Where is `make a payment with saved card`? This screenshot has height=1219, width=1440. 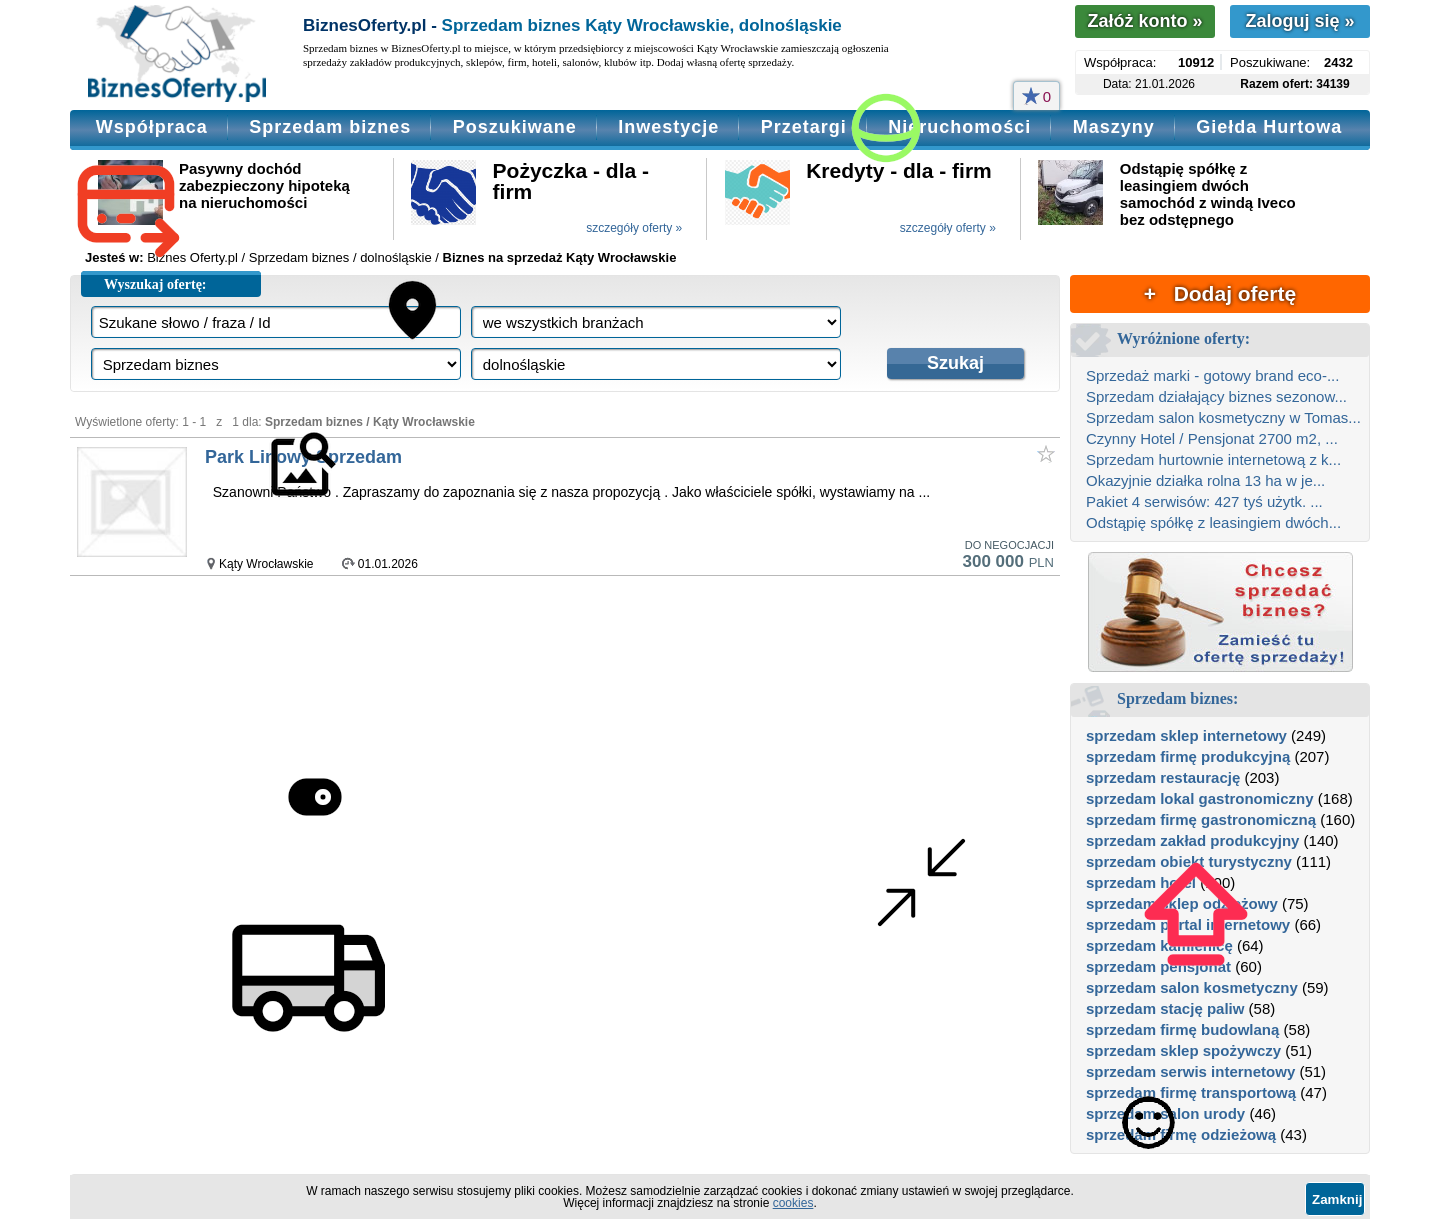
make a payment with saved card is located at coordinates (126, 204).